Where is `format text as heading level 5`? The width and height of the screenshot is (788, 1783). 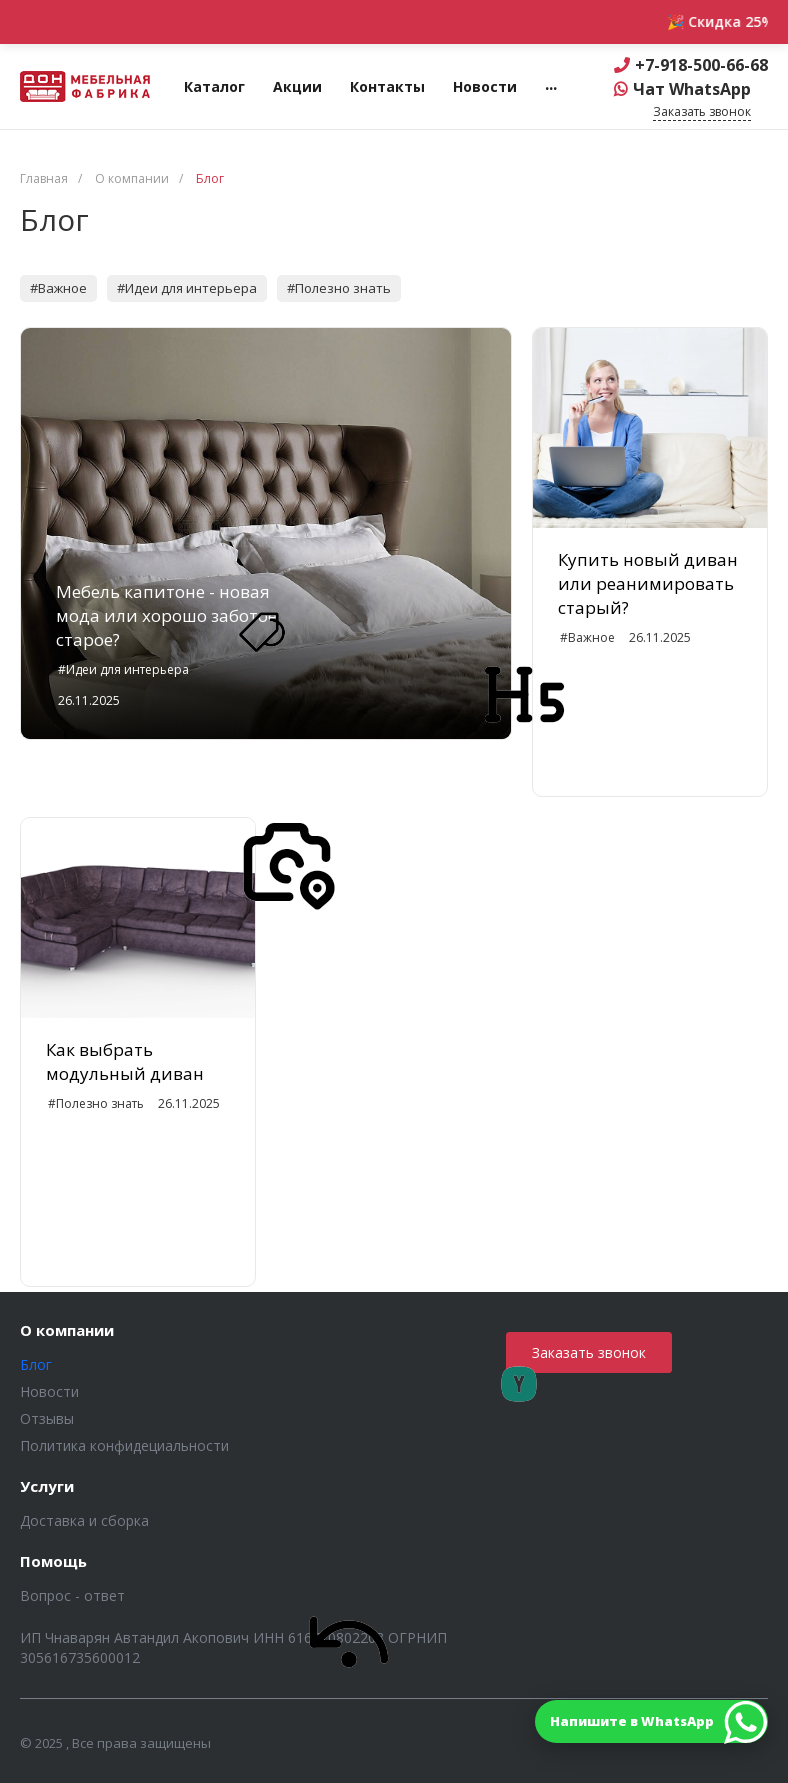
format text as heading level 5 is located at coordinates (524, 694).